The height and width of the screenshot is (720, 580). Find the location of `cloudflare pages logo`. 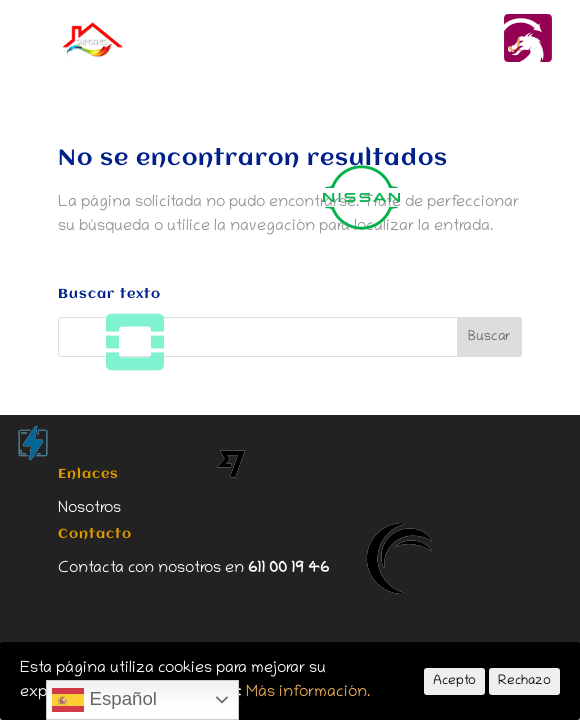

cloudflare pages logo is located at coordinates (33, 443).